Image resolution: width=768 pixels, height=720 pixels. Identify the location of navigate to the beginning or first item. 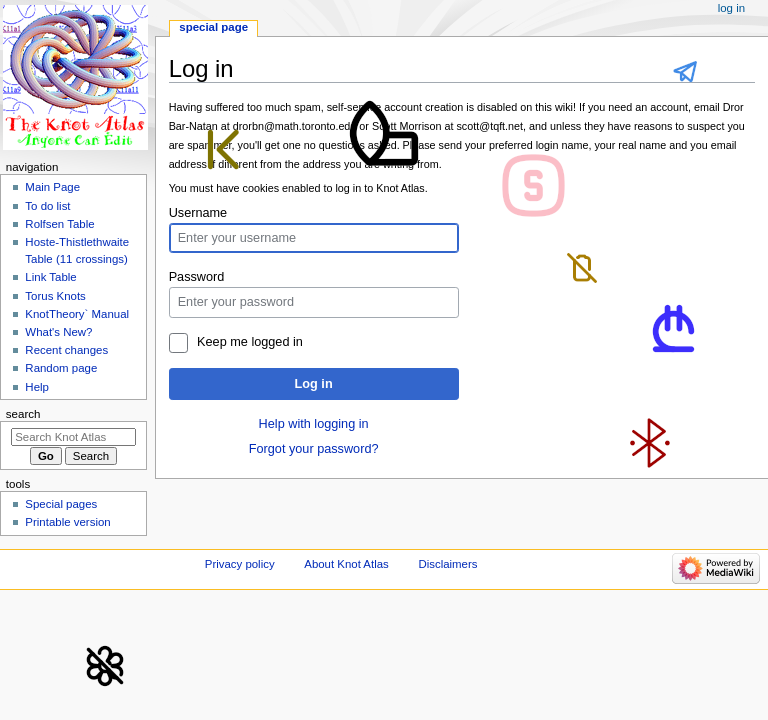
(222, 149).